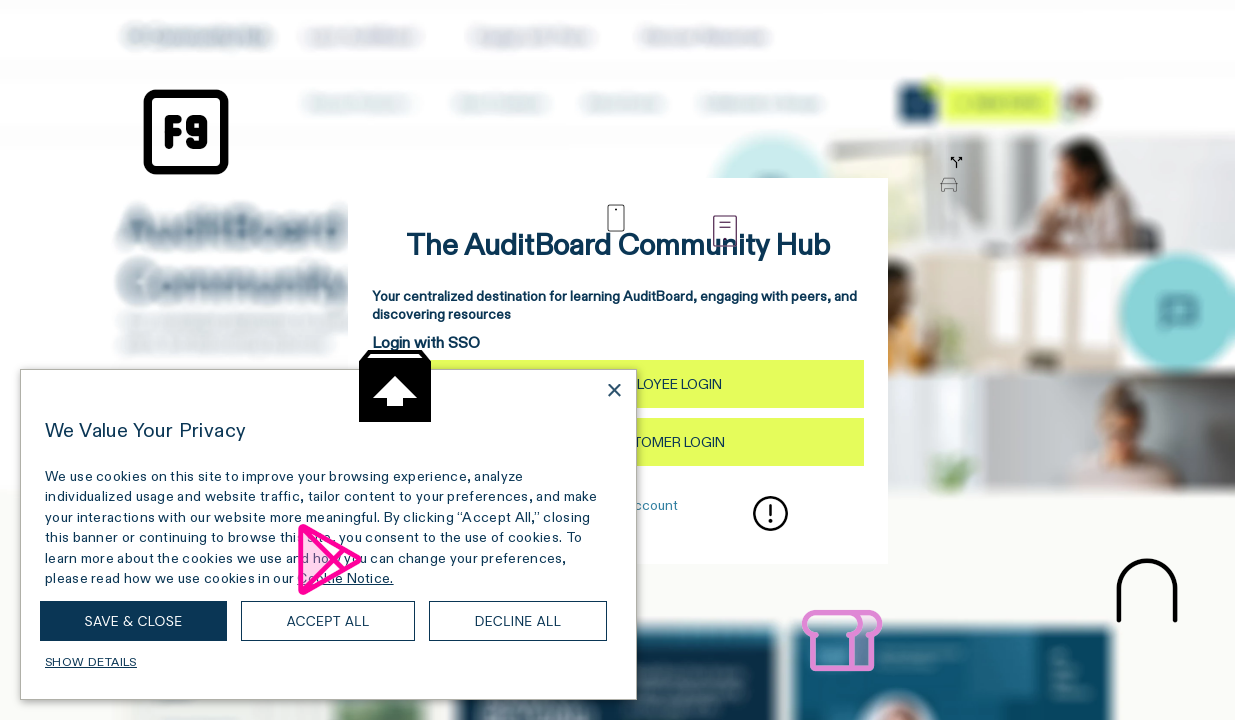  Describe the element at coordinates (323, 559) in the screenshot. I see `open the google play store` at that location.